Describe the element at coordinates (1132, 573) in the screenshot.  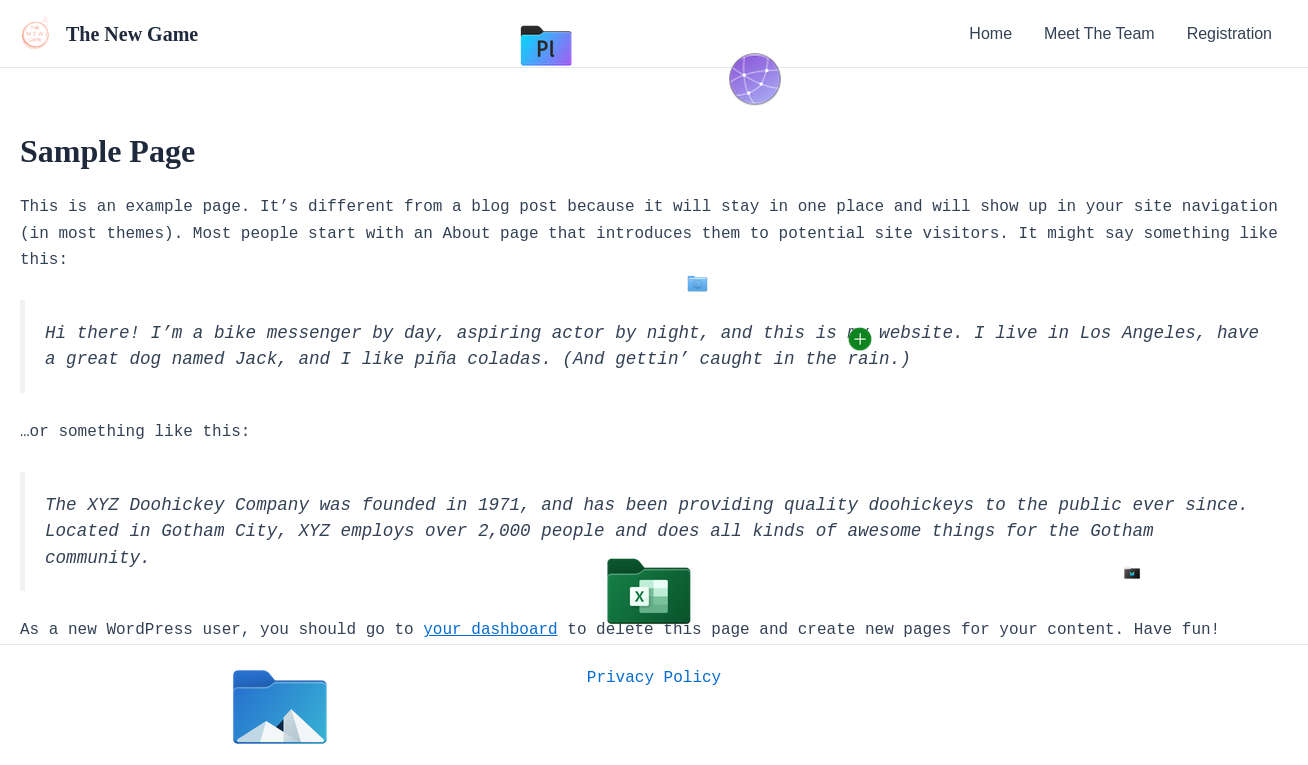
I see `open jetbrains mps project folder` at that location.